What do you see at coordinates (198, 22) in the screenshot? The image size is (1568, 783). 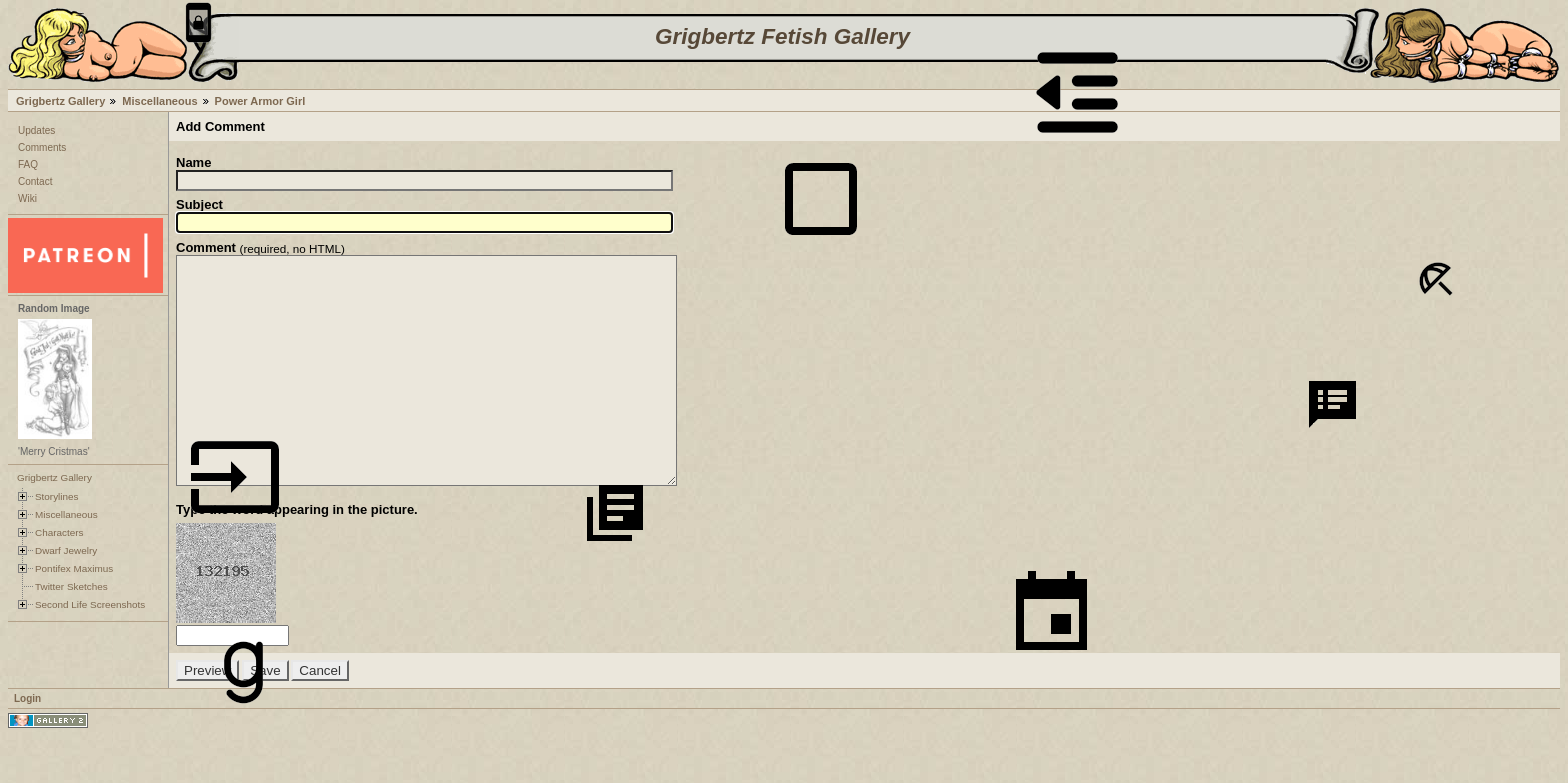 I see `lock screen orientation to portrait mode` at bounding box center [198, 22].